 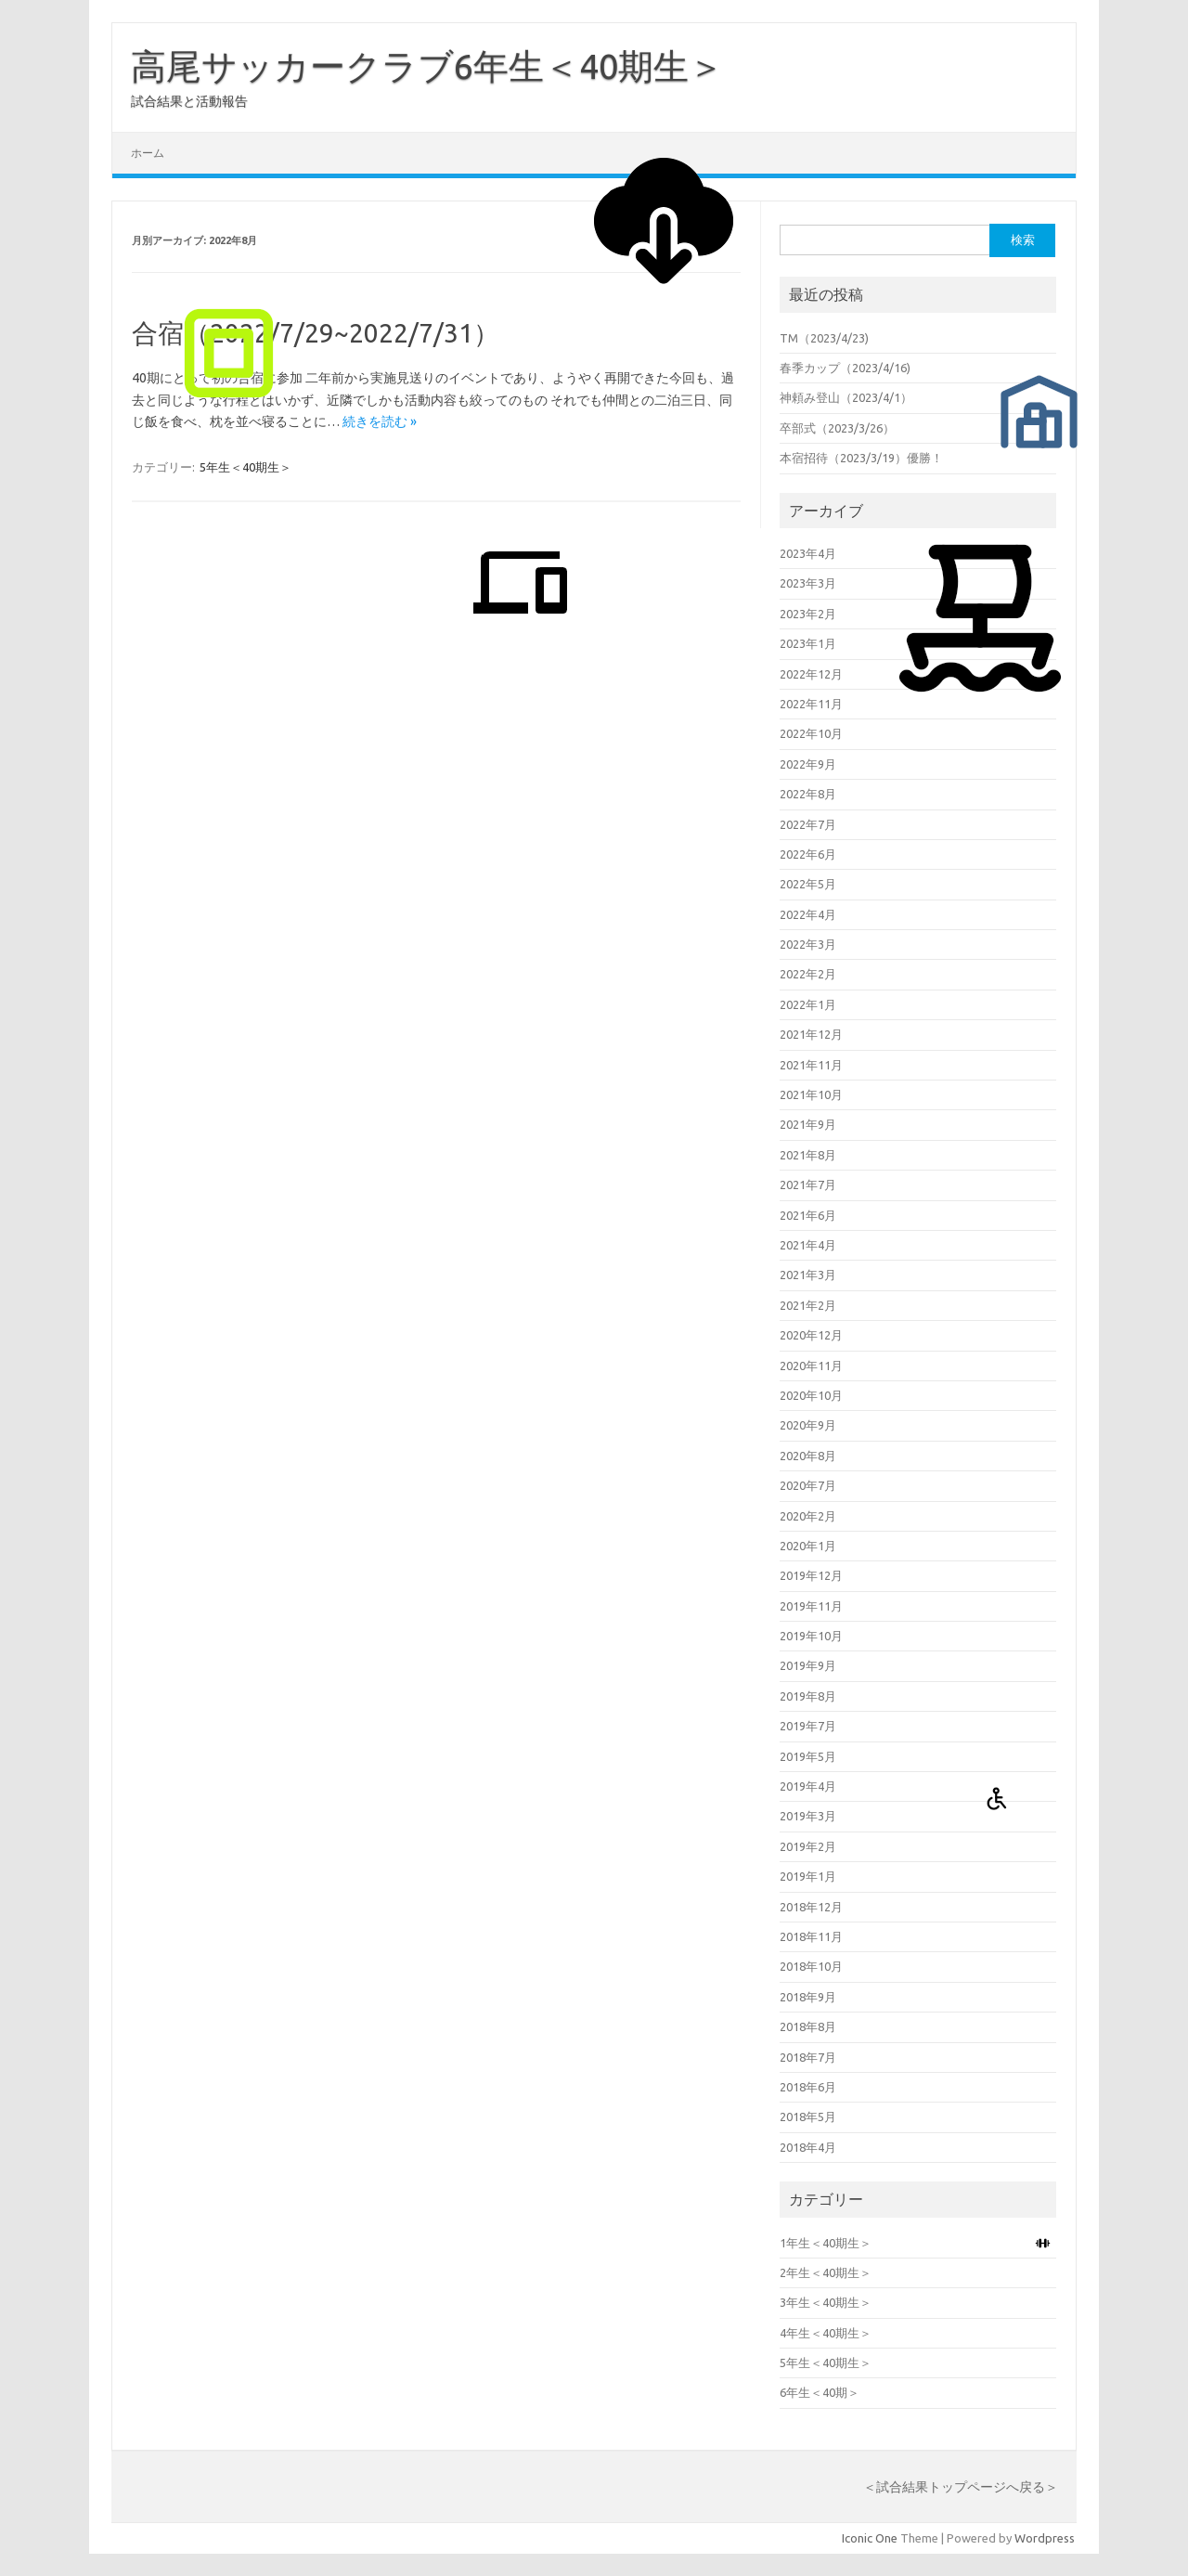 I want to click on access sailing or boating features, so click(x=980, y=618).